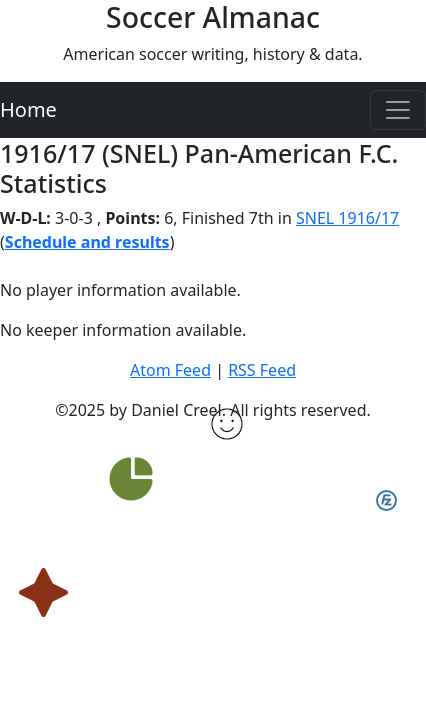 The image size is (426, 720). I want to click on add an emoji or reaction, so click(227, 424).